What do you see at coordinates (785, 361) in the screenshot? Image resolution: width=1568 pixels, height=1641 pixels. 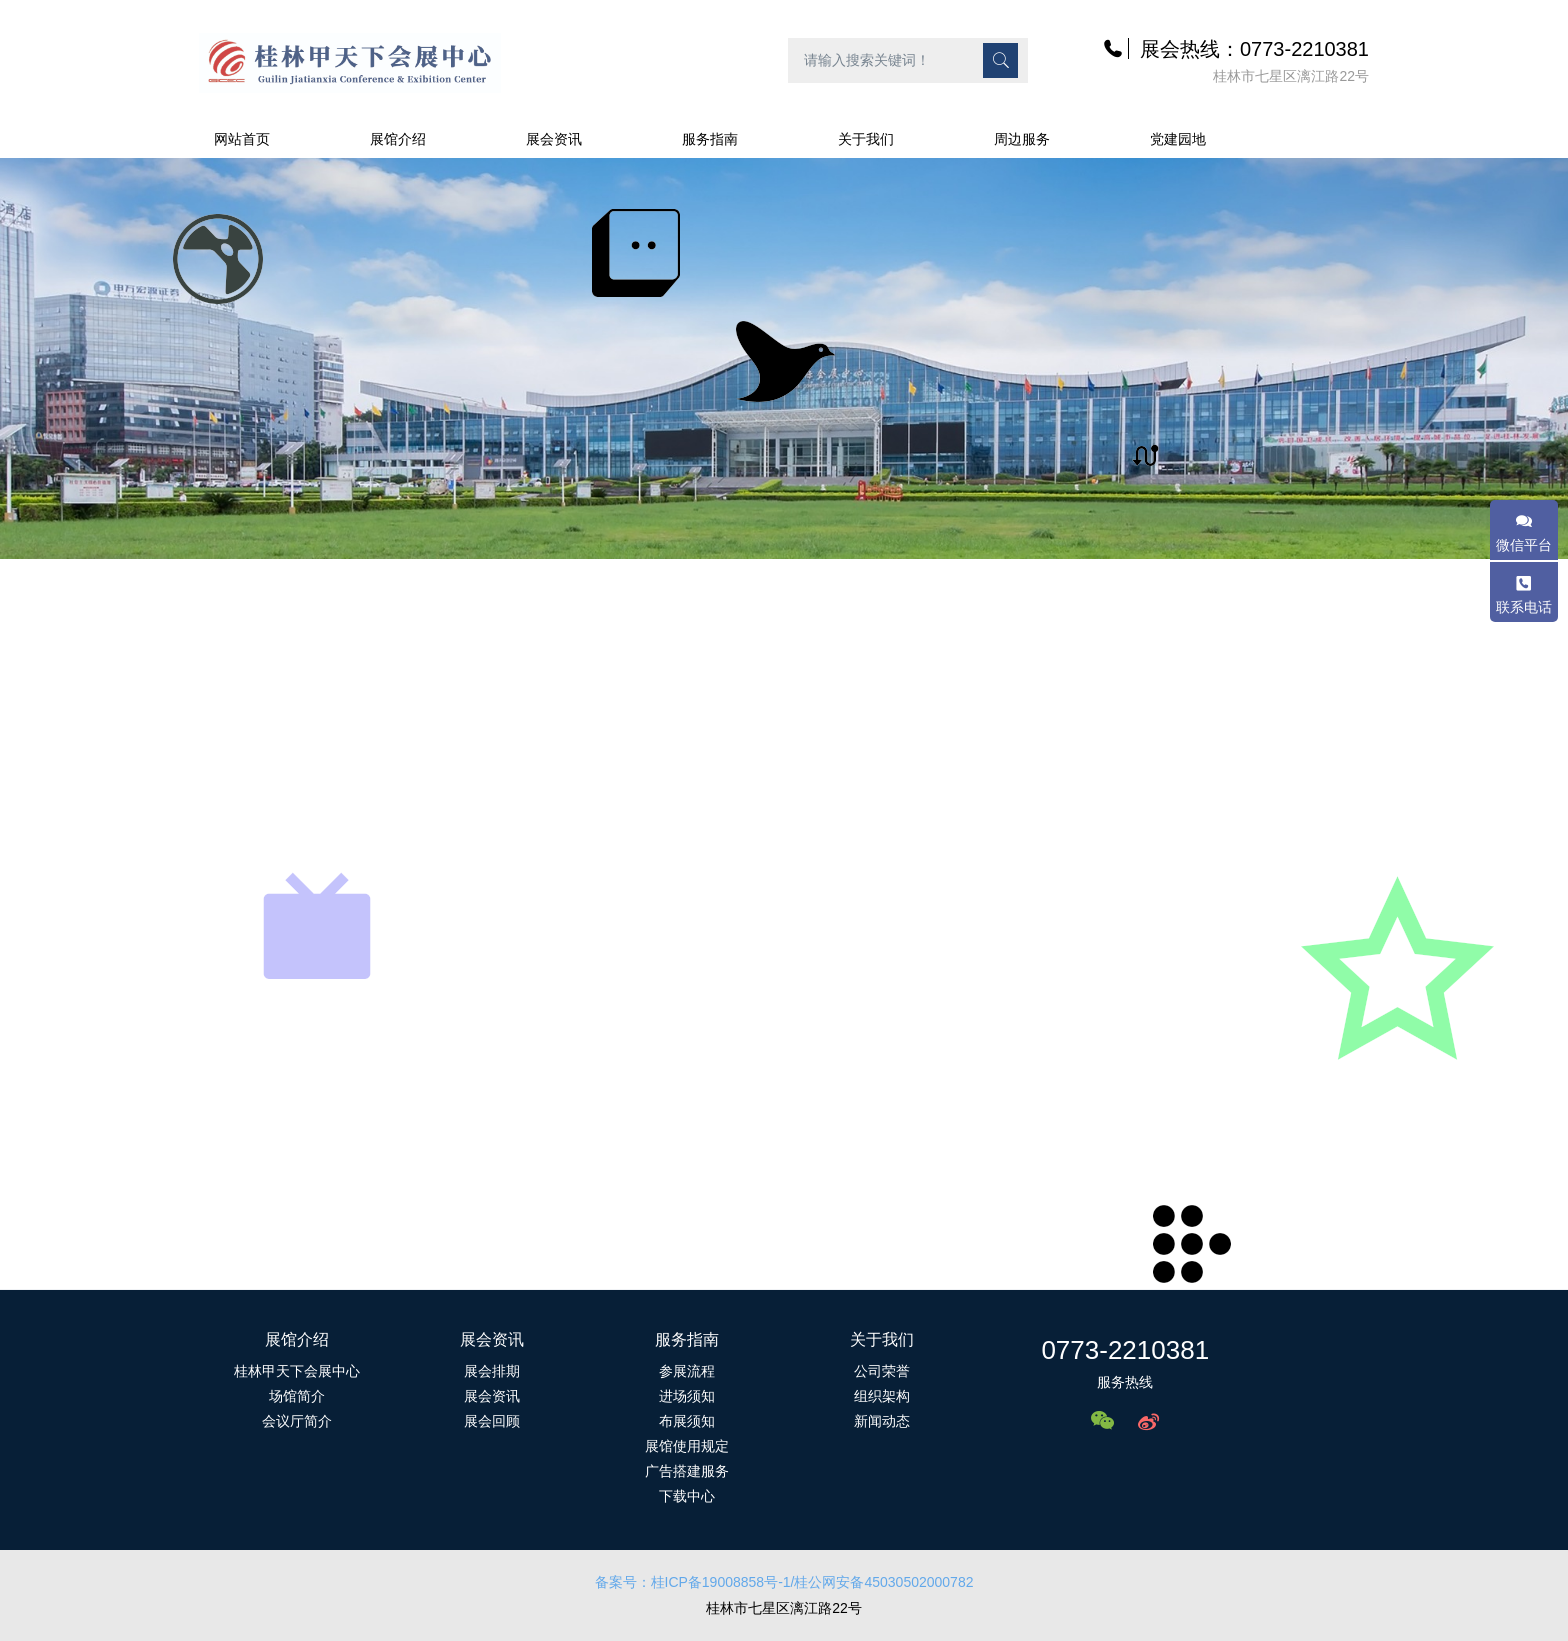 I see `fluentd data collector logo` at bounding box center [785, 361].